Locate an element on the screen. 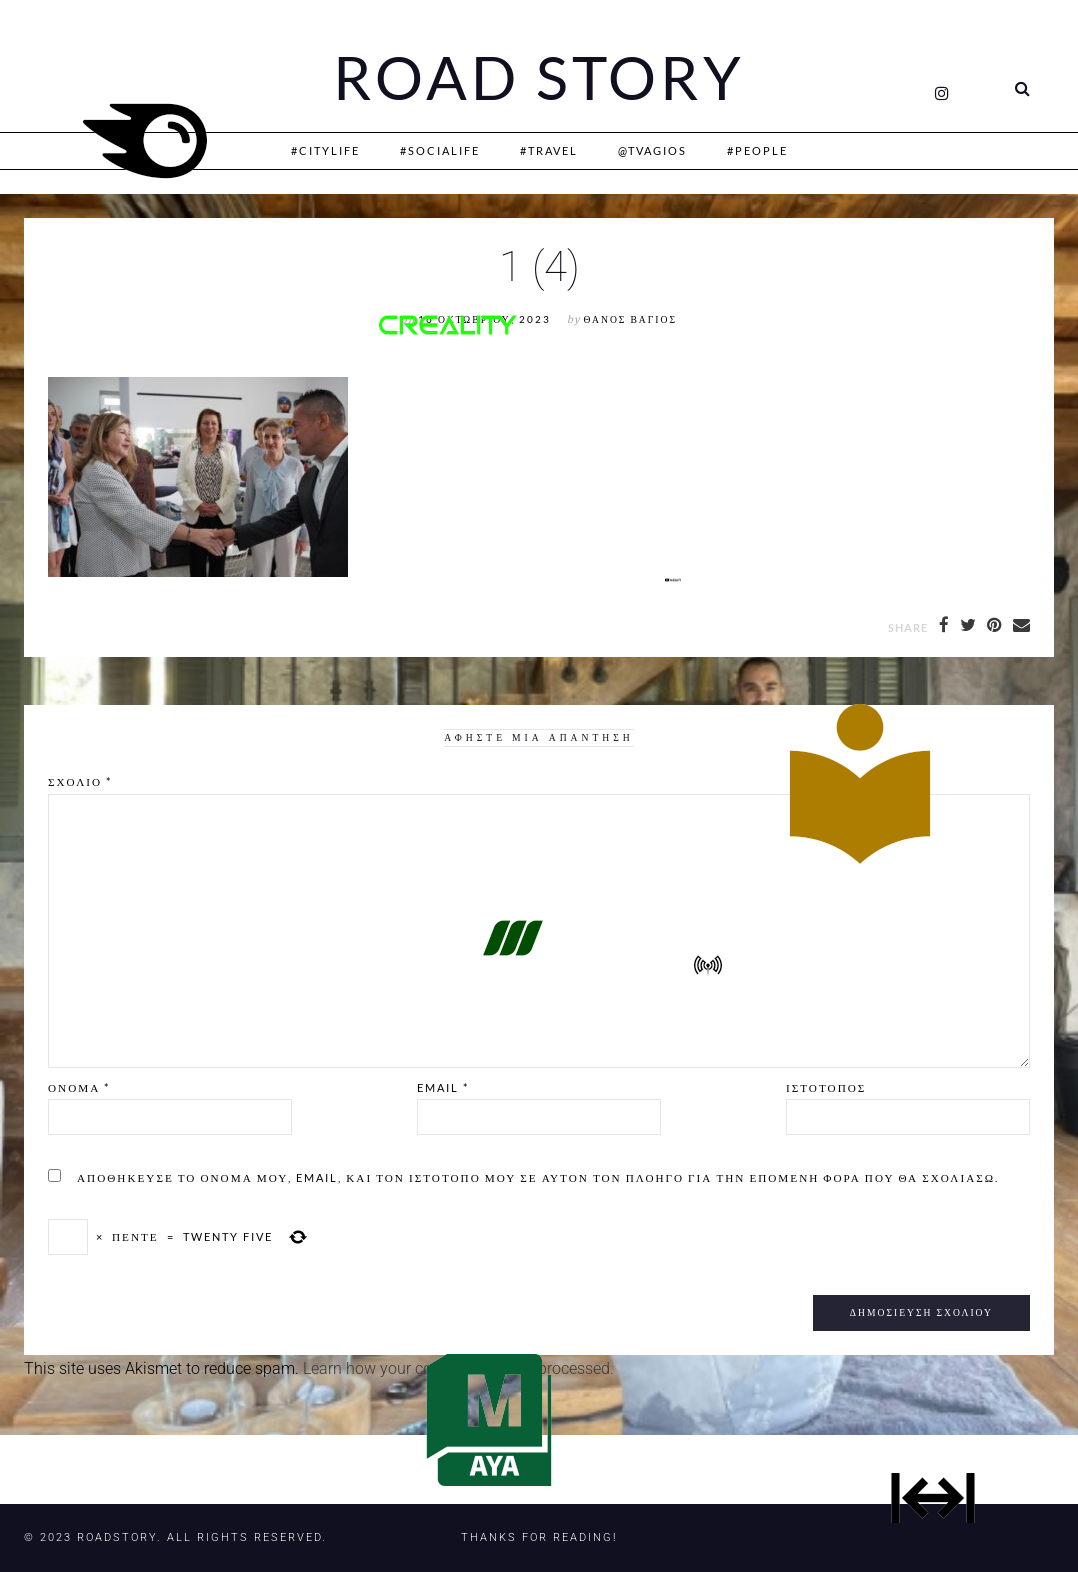  creality brand logo is located at coordinates (448, 325).